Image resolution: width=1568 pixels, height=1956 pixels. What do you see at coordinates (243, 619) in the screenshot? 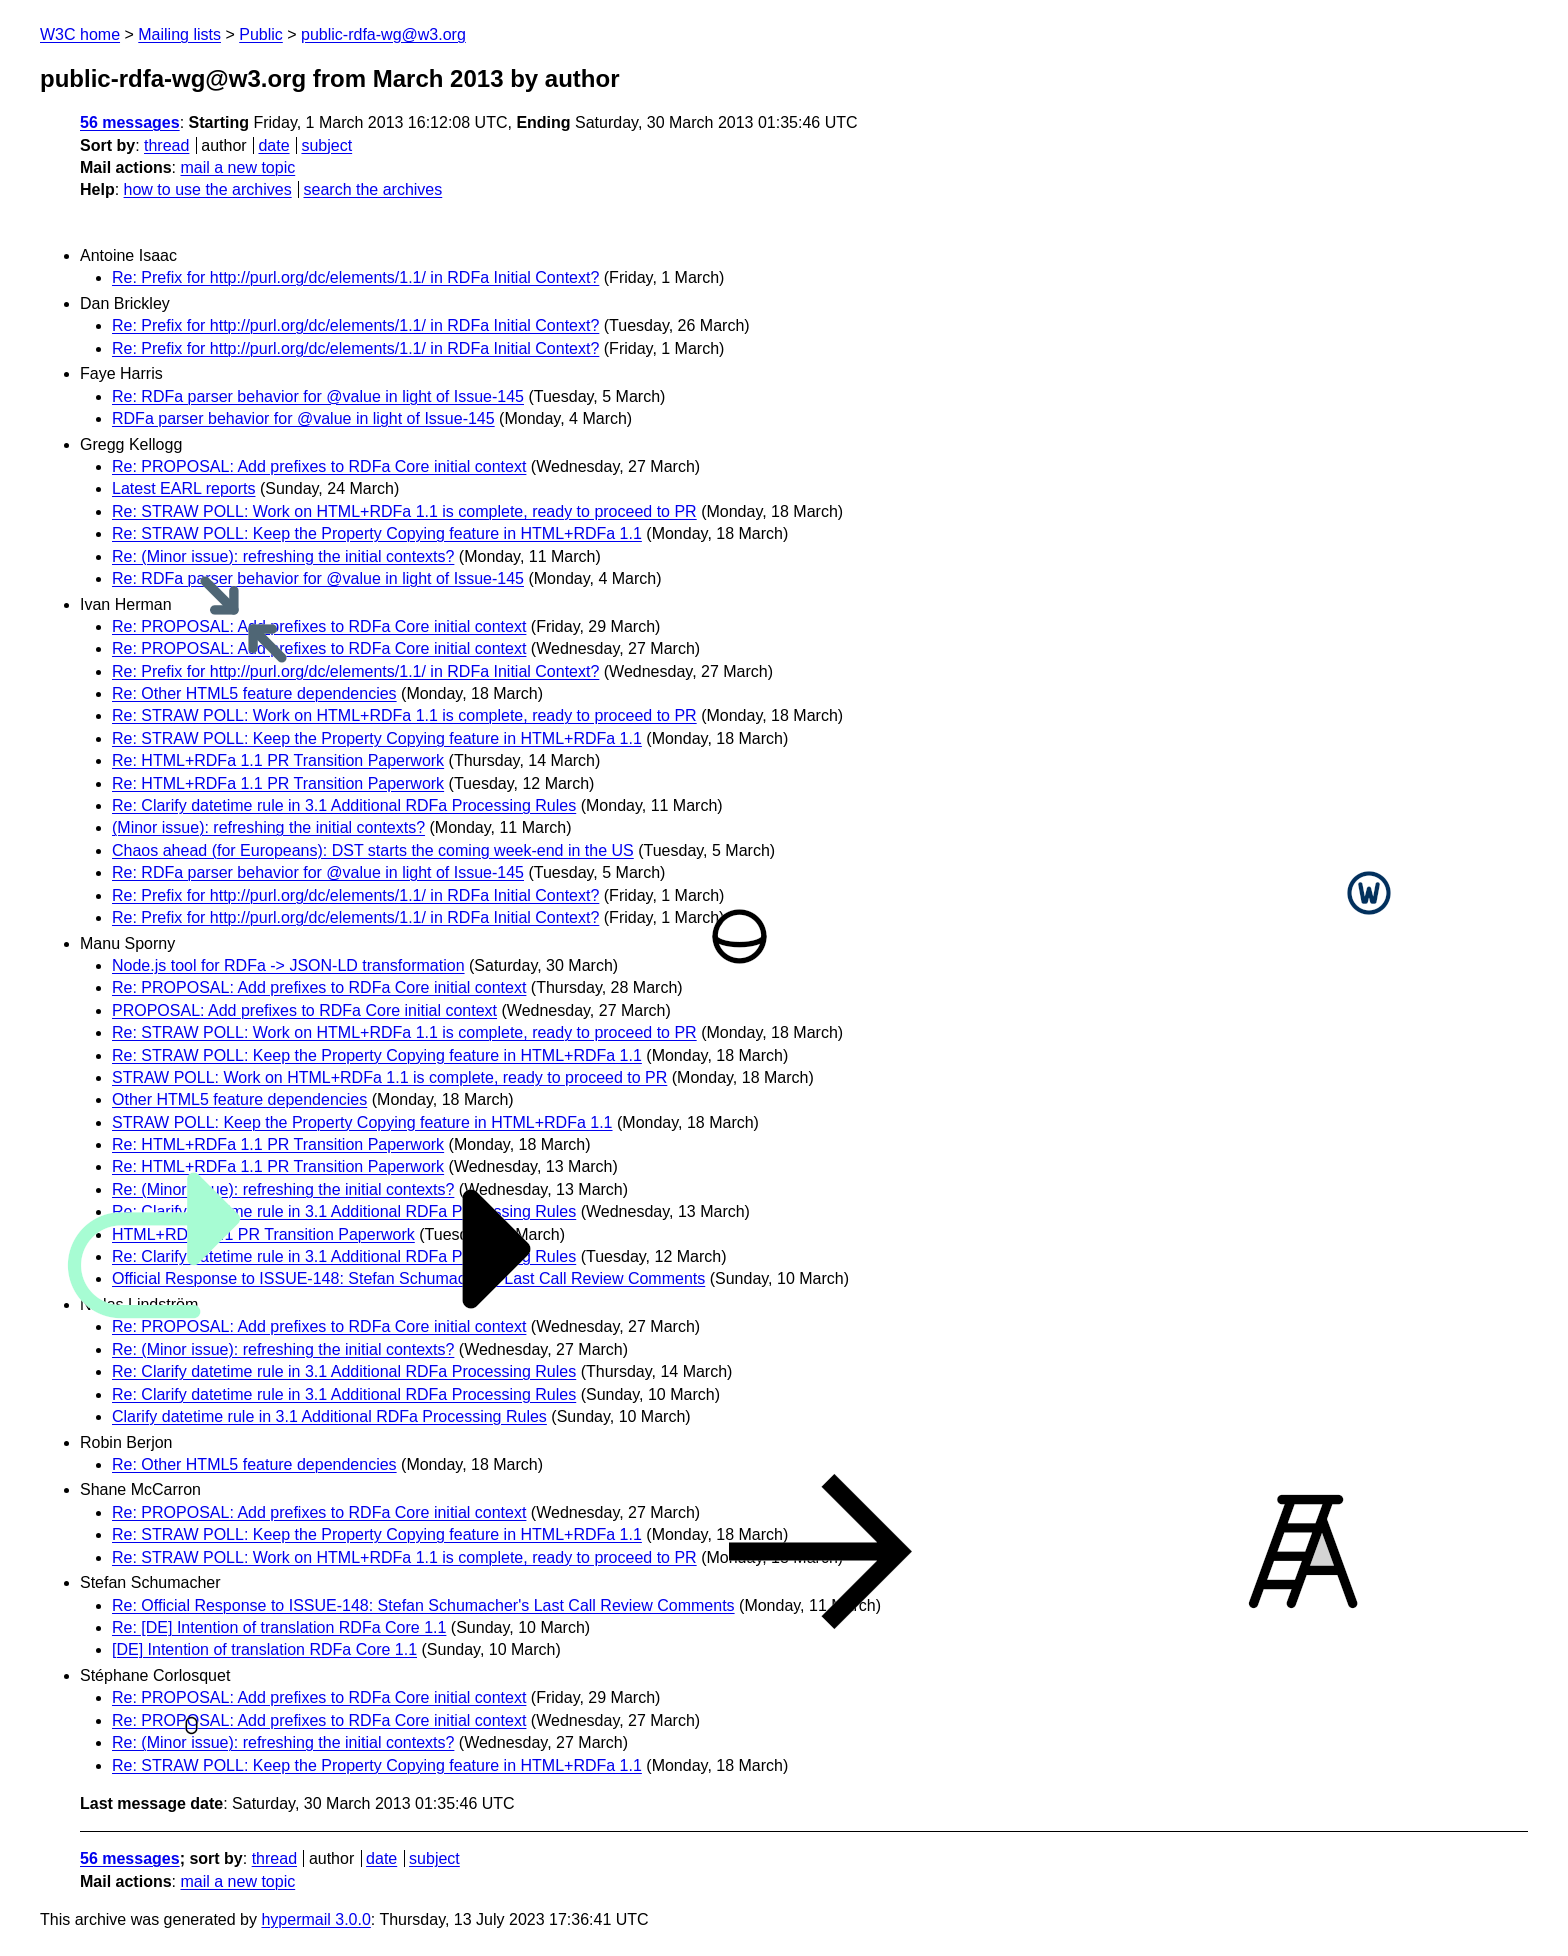
I see `minimize or reduce window size` at bounding box center [243, 619].